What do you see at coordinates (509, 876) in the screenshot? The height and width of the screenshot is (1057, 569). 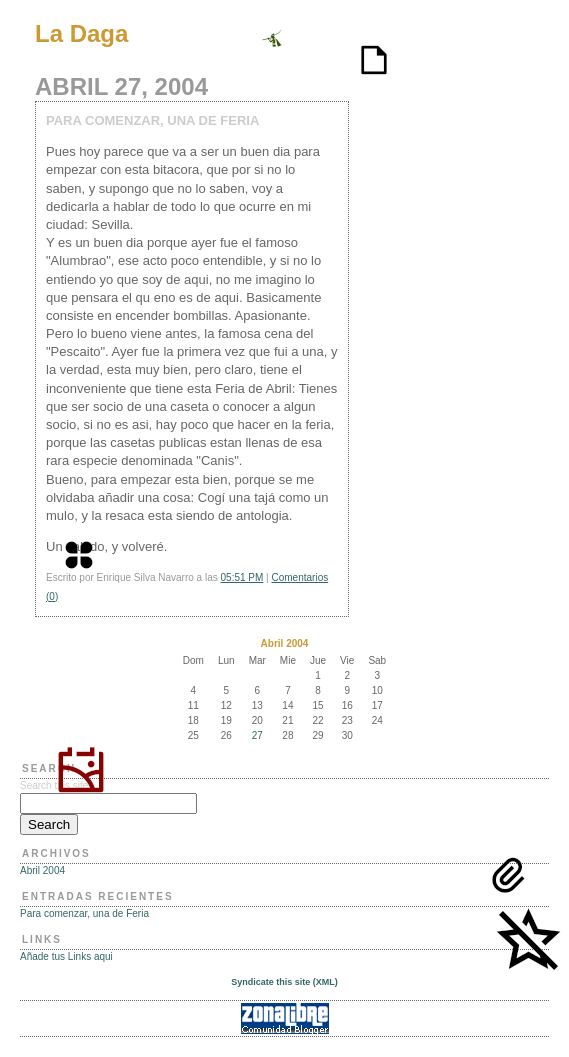 I see `attach a file to your message` at bounding box center [509, 876].